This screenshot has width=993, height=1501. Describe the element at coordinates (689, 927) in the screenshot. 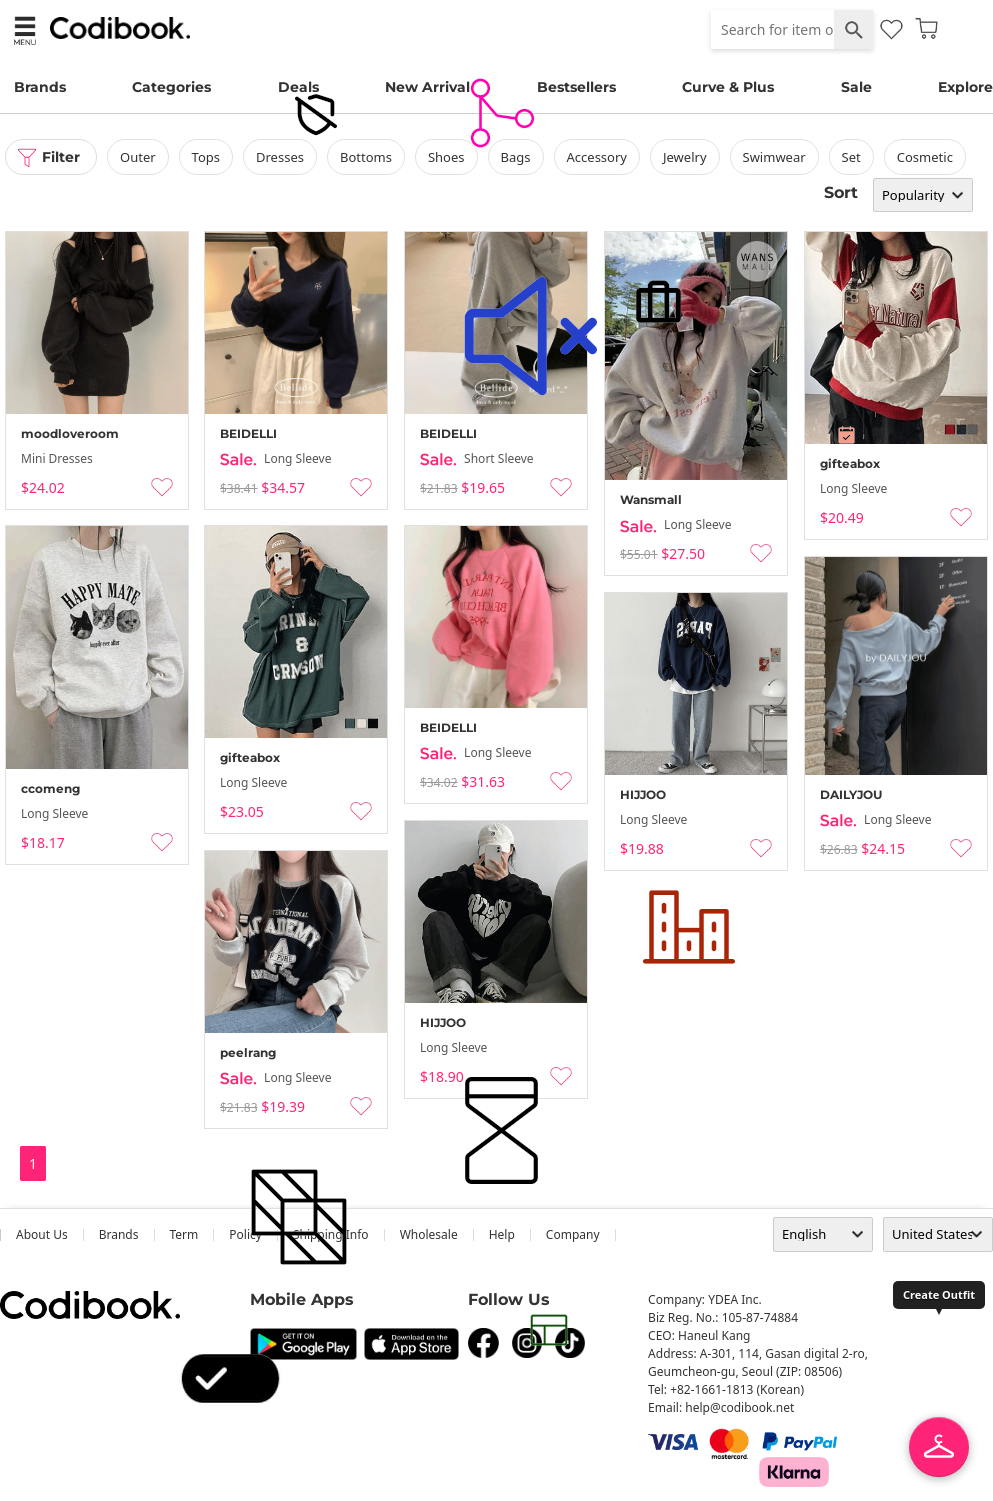

I see `view city or urban locations` at that location.